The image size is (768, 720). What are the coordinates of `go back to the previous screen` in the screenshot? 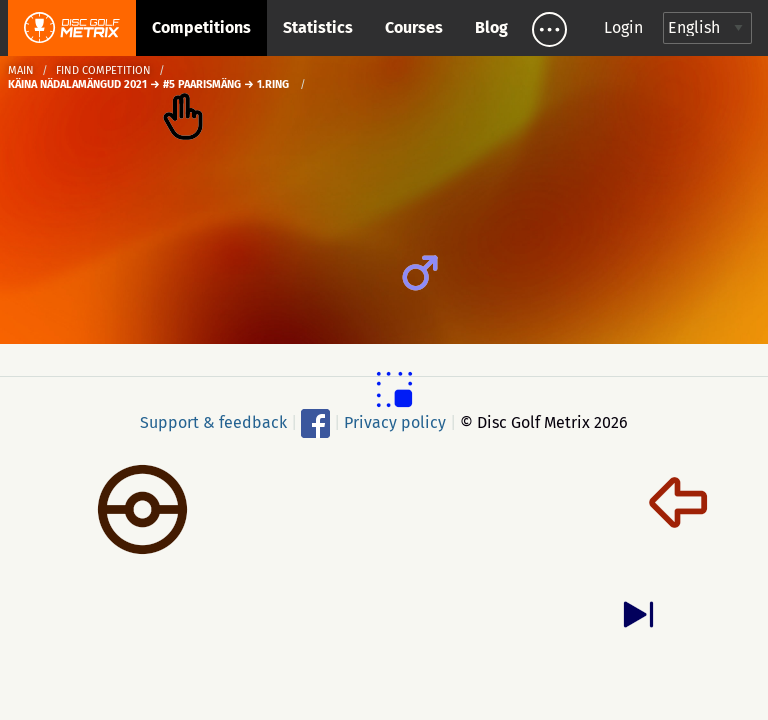 It's located at (677, 502).